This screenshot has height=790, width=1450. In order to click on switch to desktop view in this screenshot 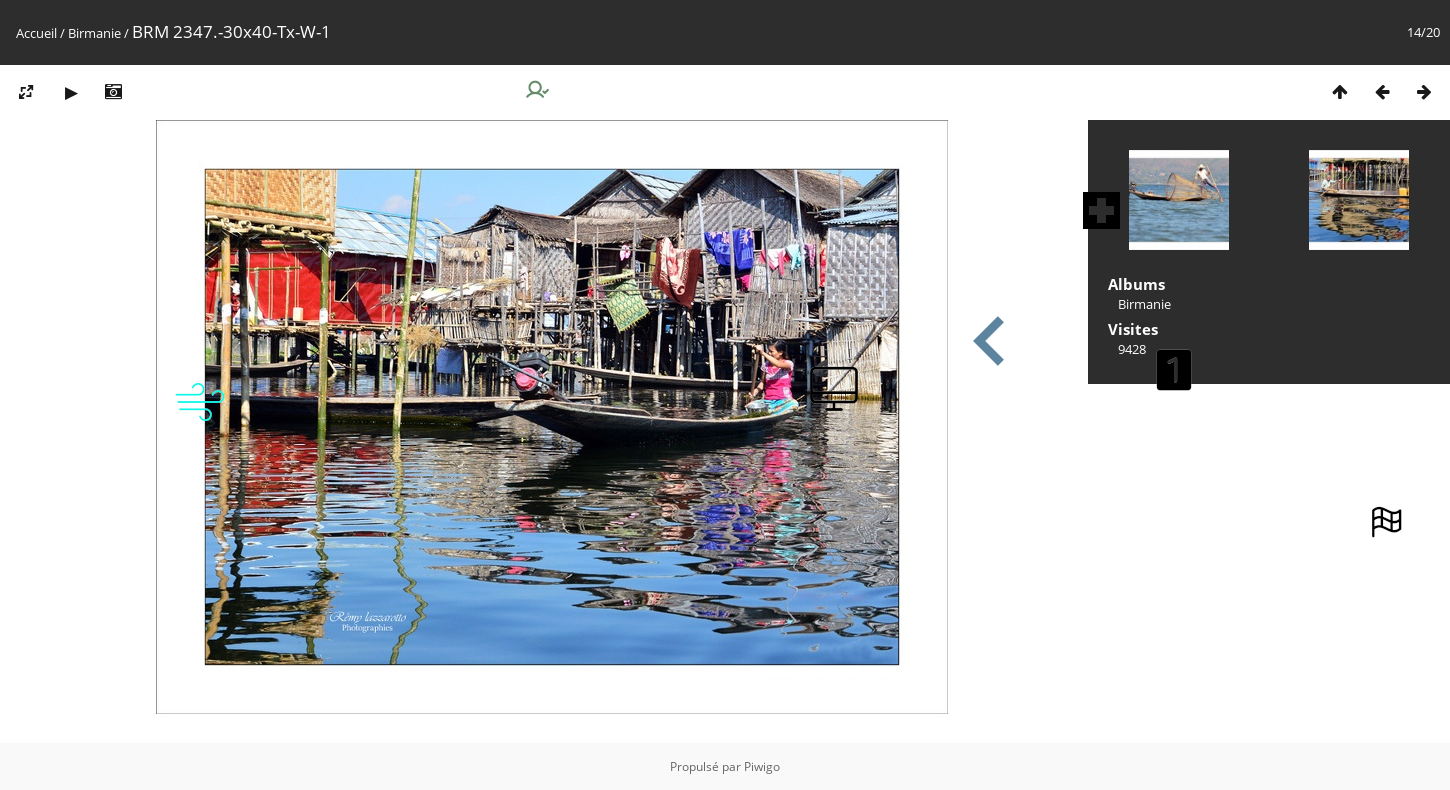, I will do `click(834, 387)`.